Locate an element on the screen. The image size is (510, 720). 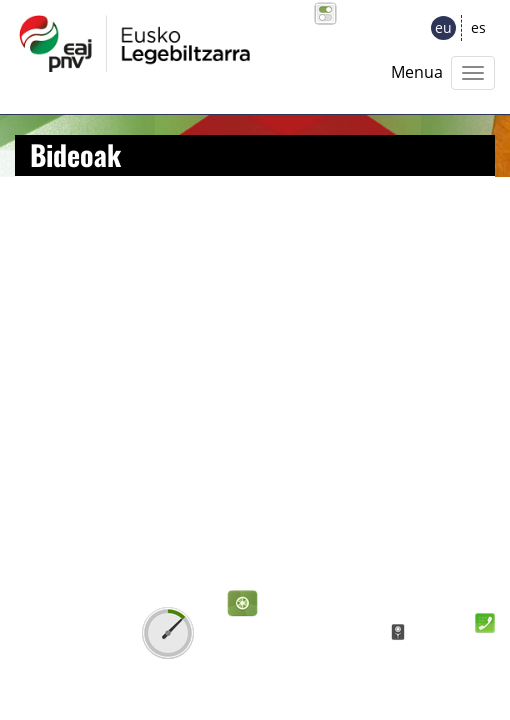
open sysprof system profiler is located at coordinates (168, 633).